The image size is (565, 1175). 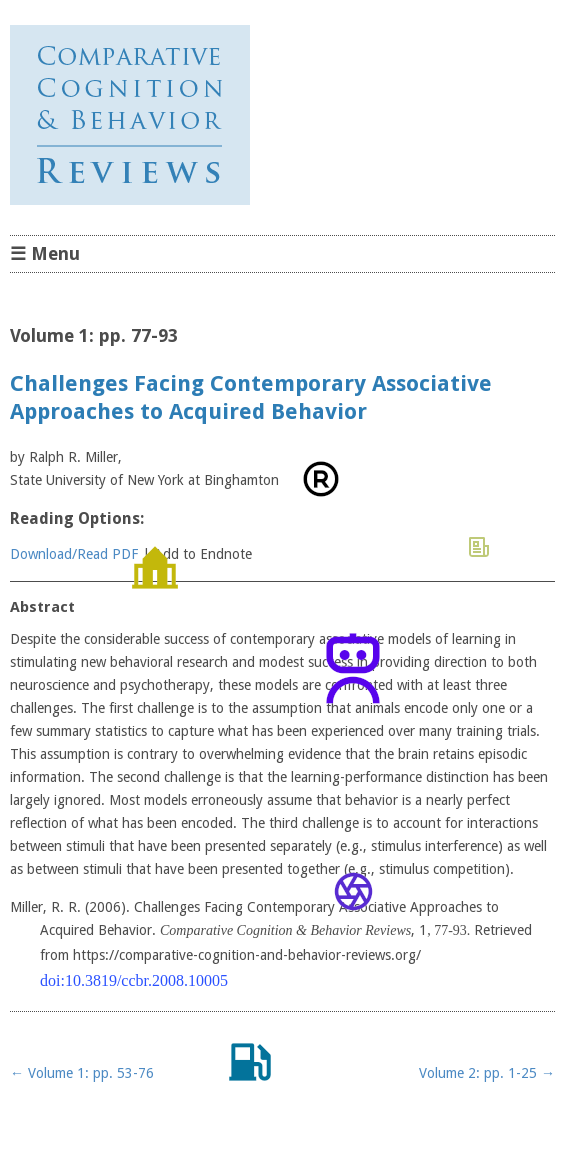 What do you see at coordinates (155, 570) in the screenshot?
I see `access education or school-related features` at bounding box center [155, 570].